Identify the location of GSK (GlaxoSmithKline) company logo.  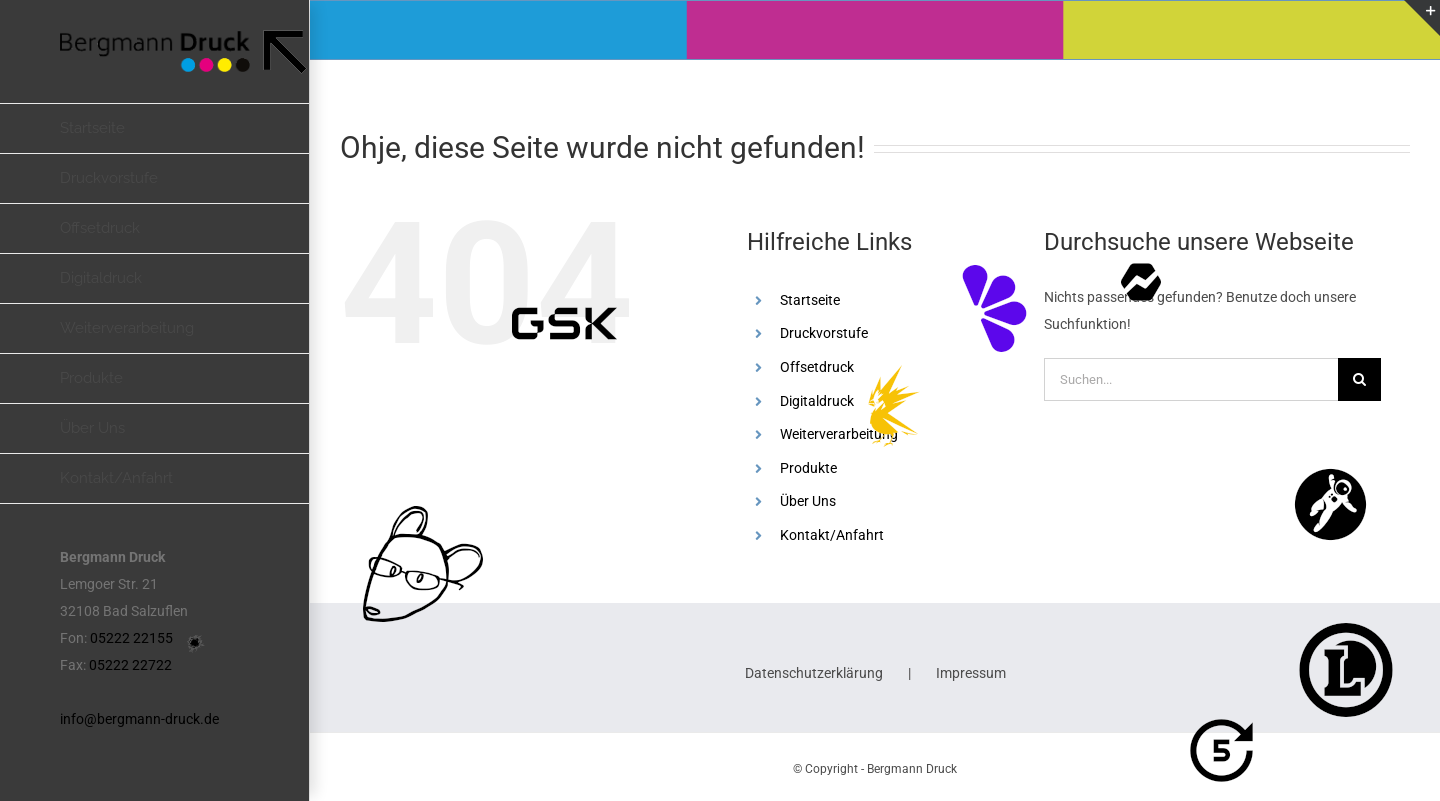
(564, 323).